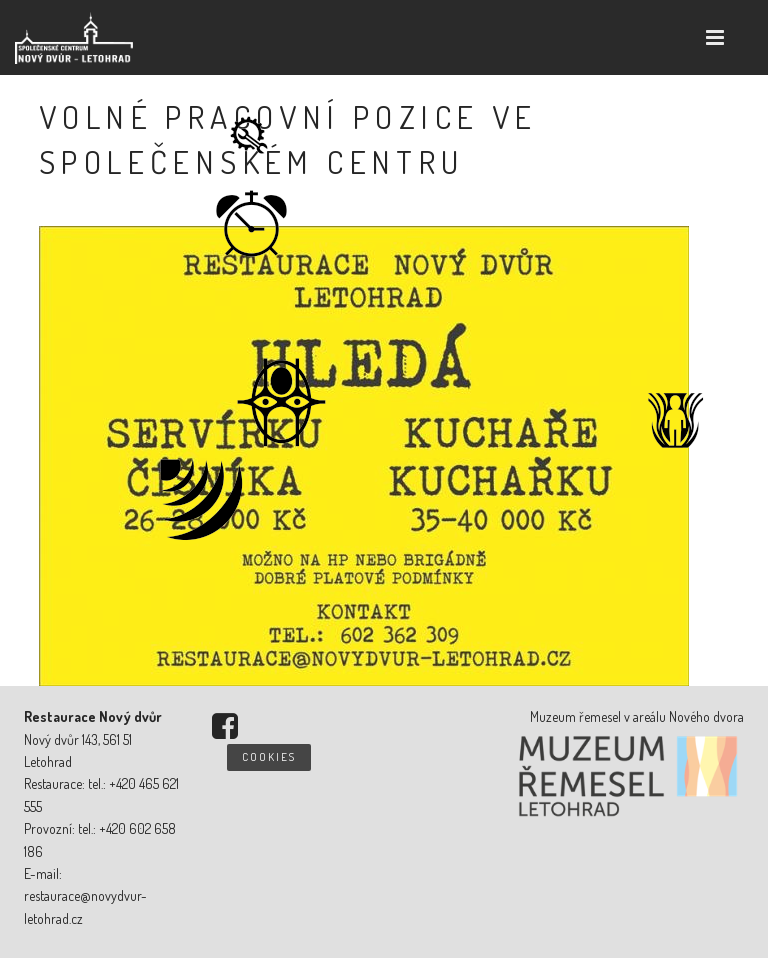  Describe the element at coordinates (201, 500) in the screenshot. I see `subscribe to RSS feed` at that location.